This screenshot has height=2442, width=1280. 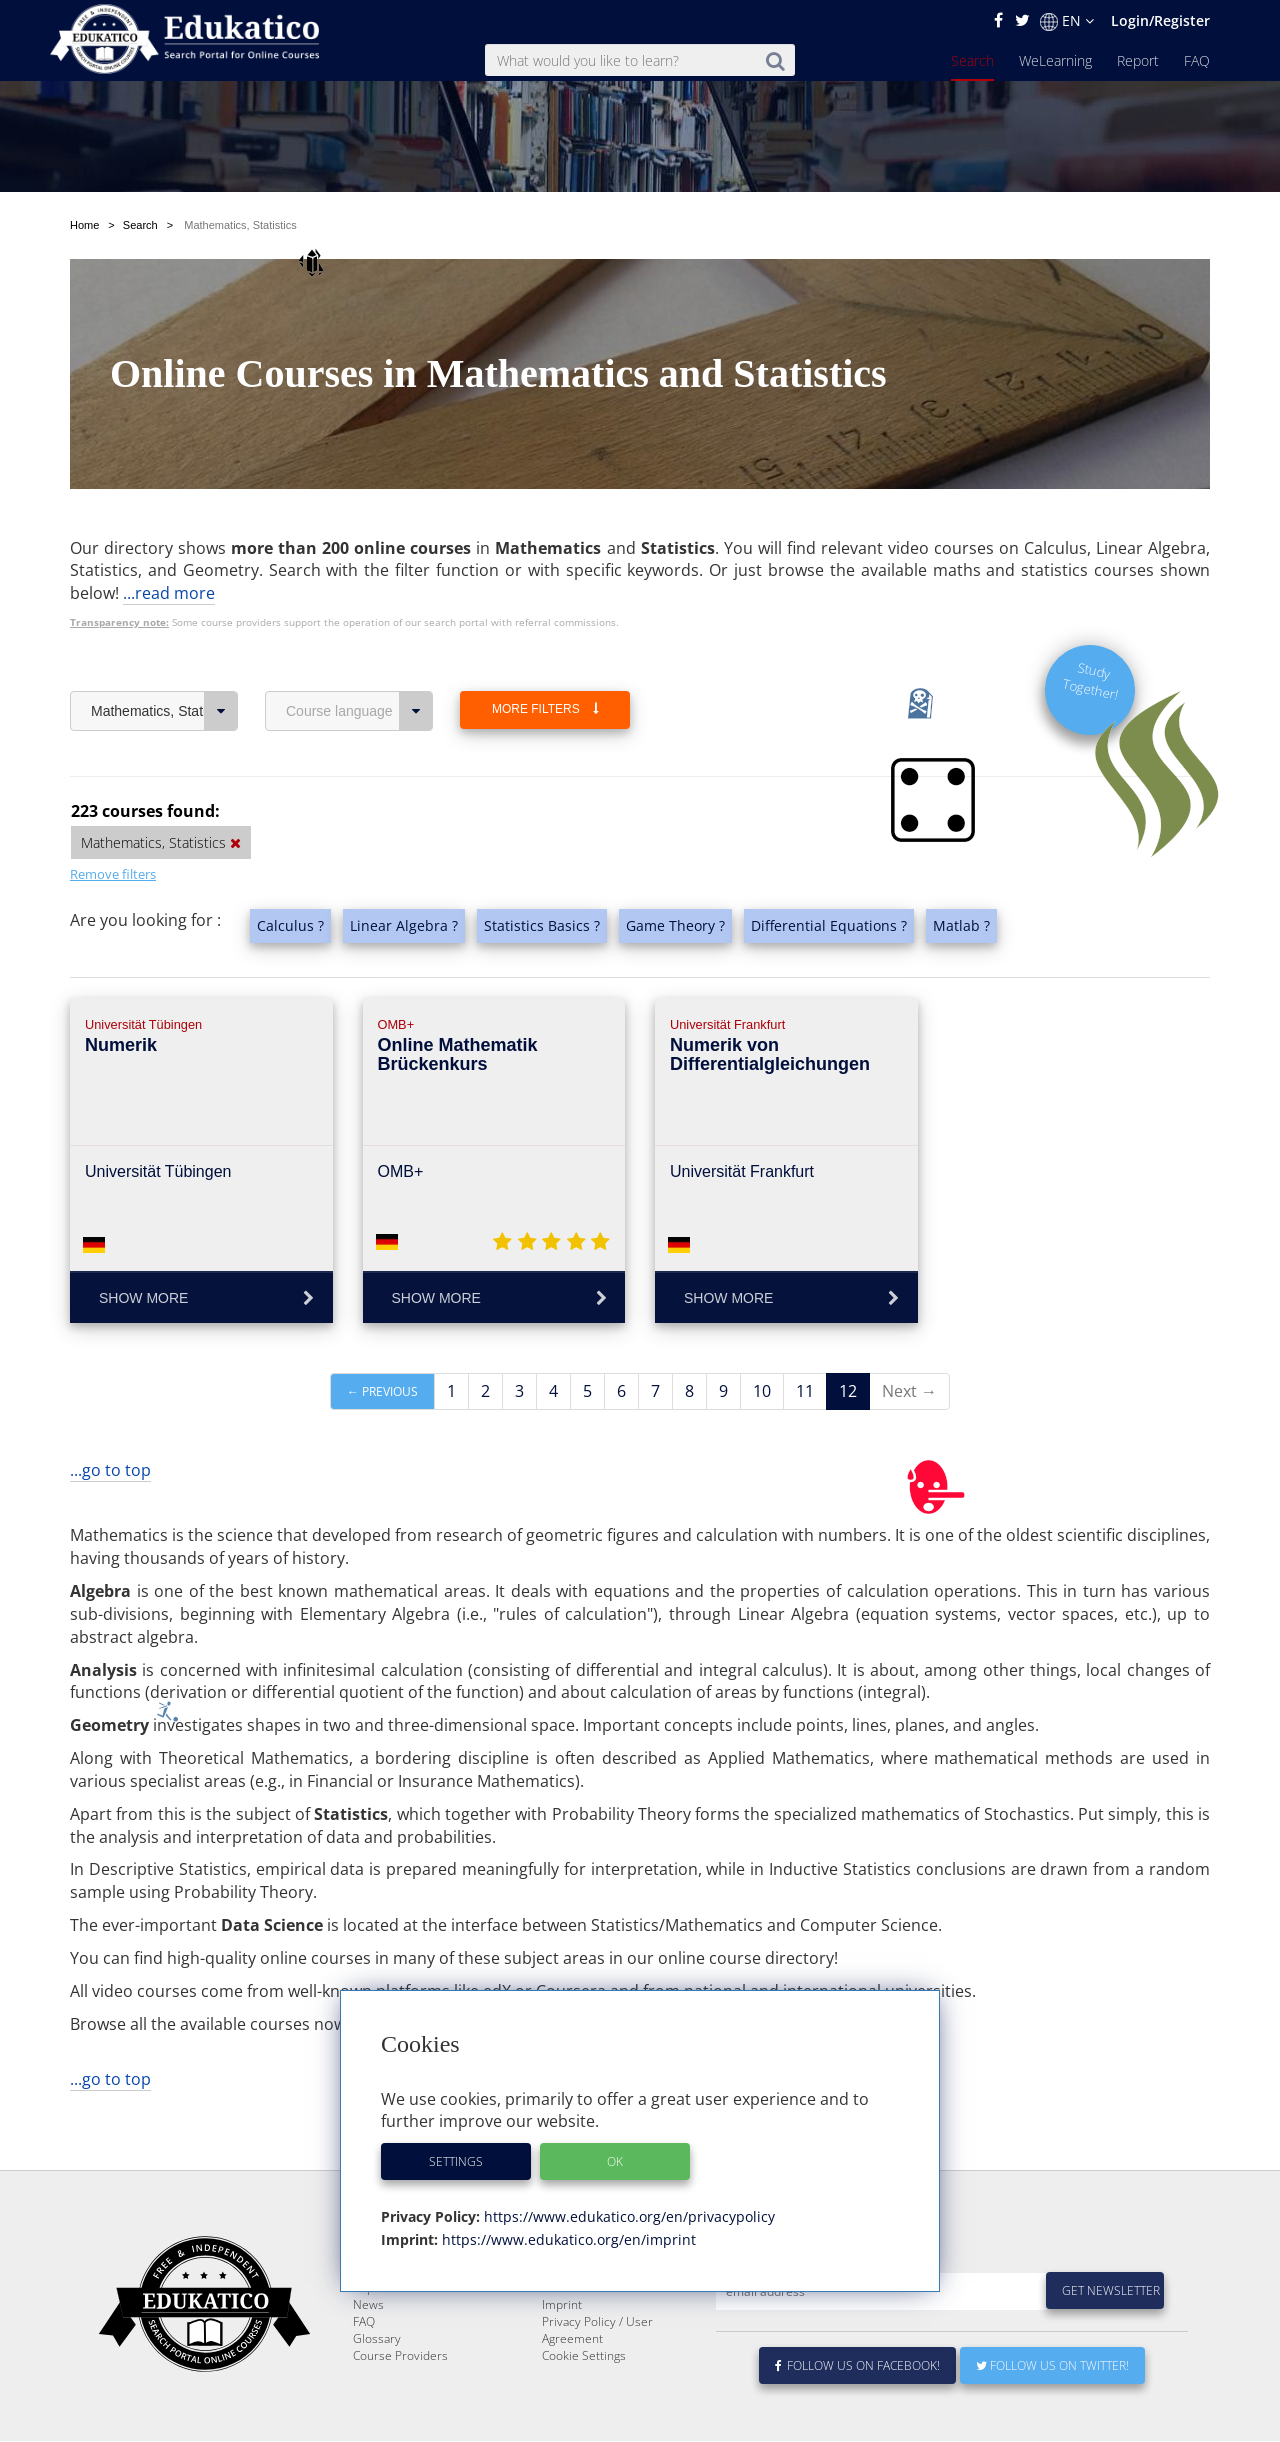 What do you see at coordinates (933, 800) in the screenshot?
I see `roll the dice or randomize selection` at bounding box center [933, 800].